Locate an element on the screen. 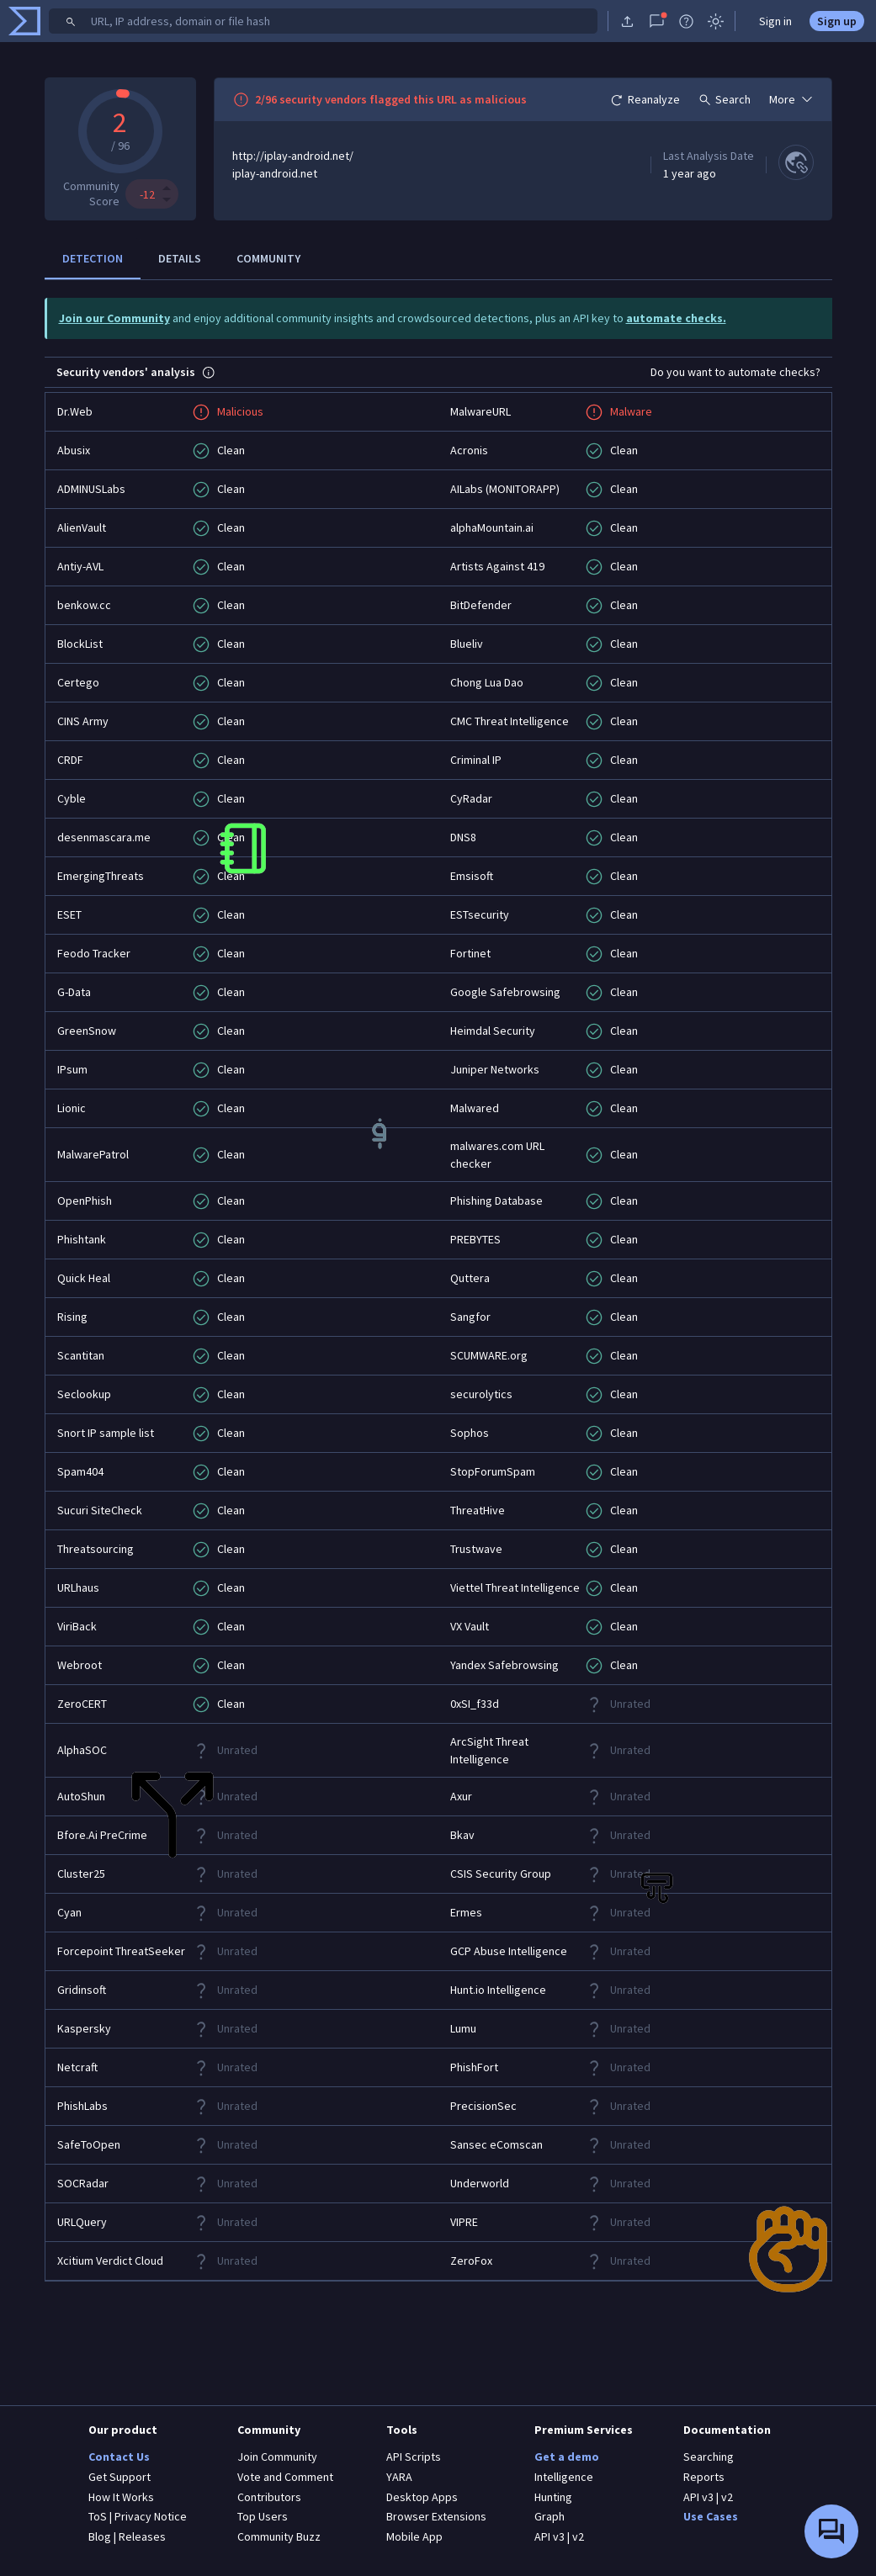  open your notebook is located at coordinates (245, 848).